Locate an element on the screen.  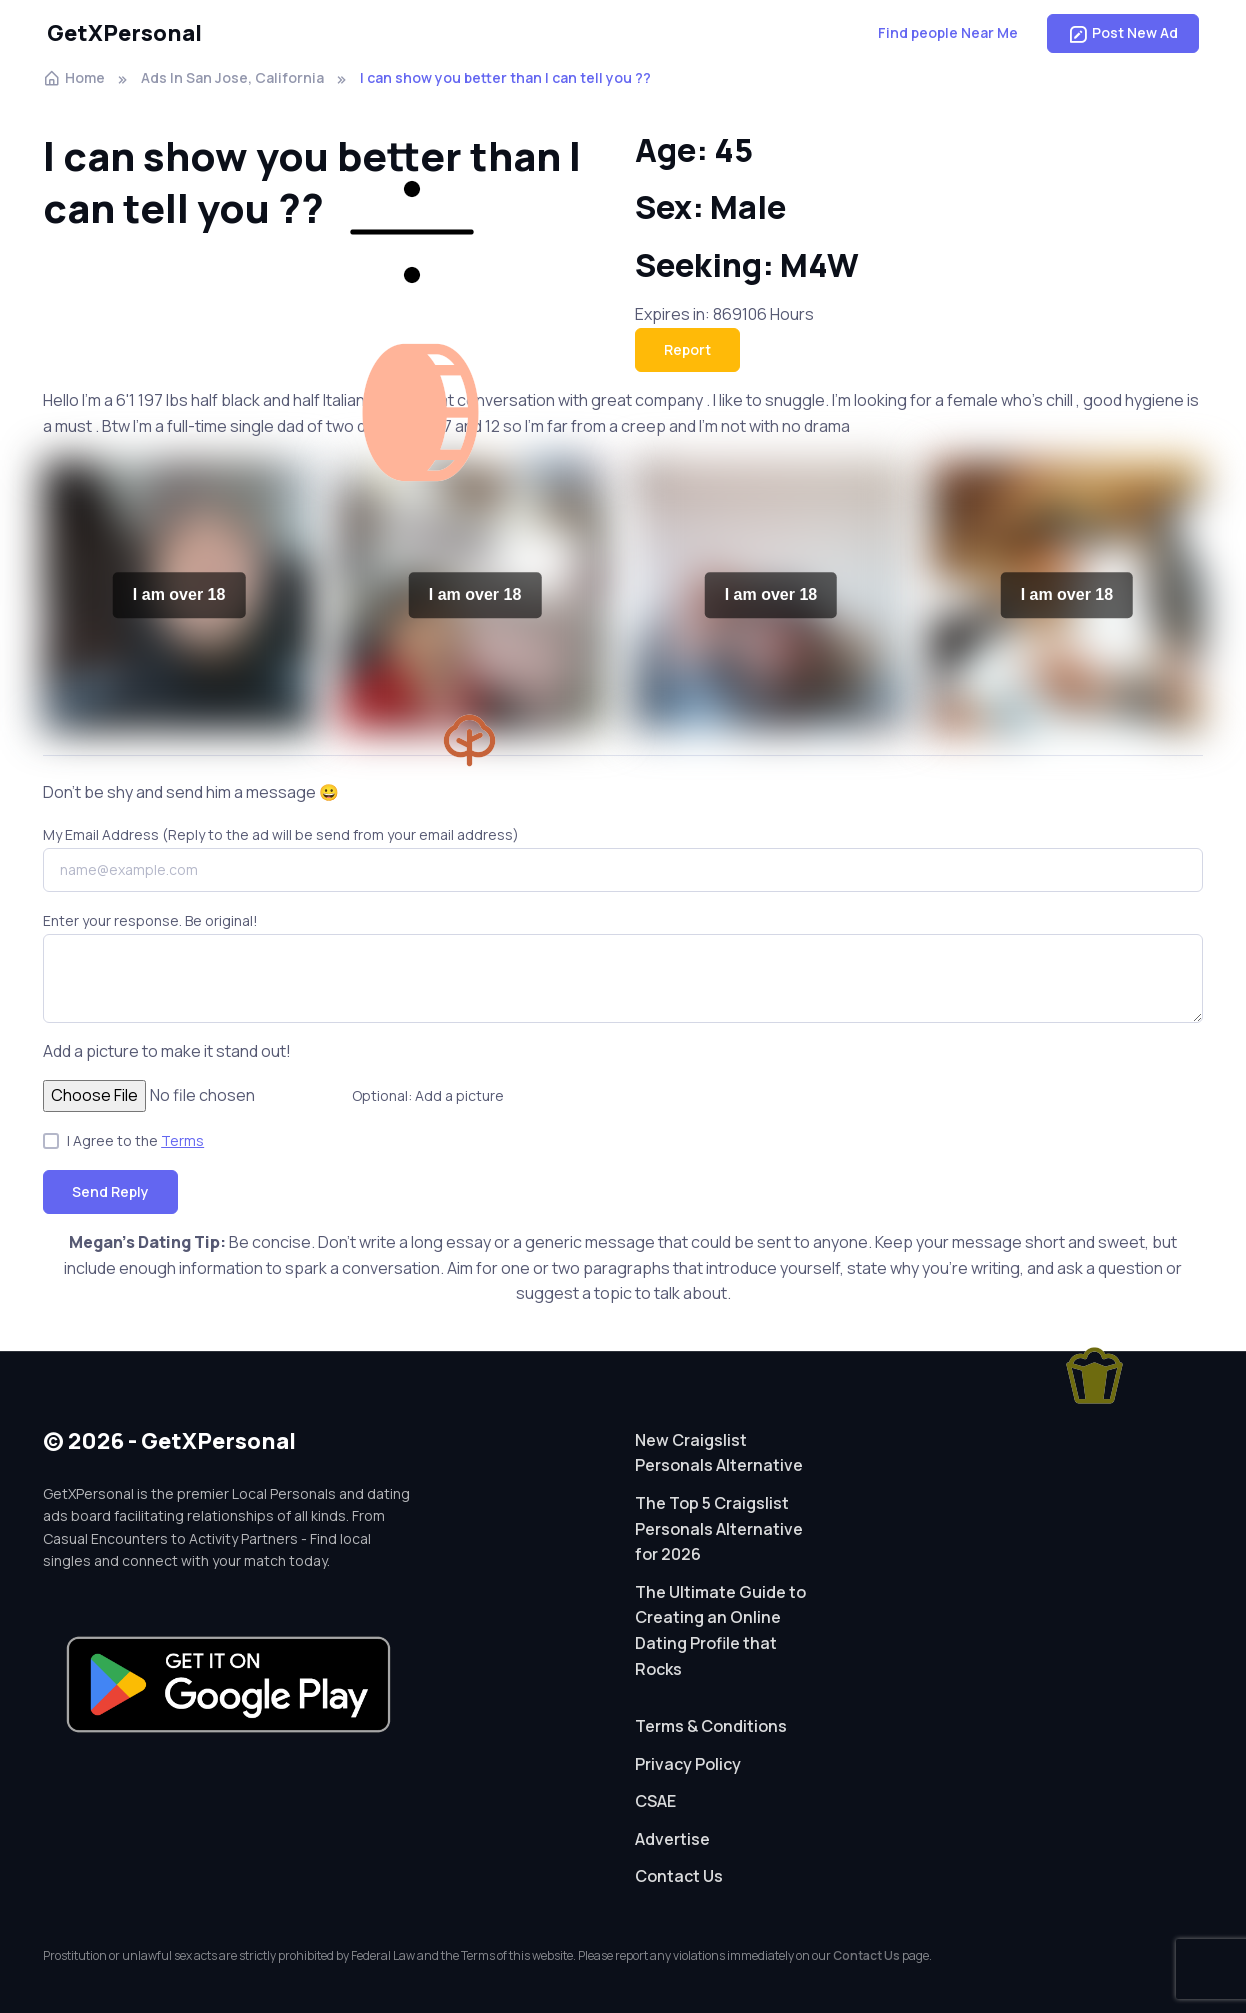
perform division operation is located at coordinates (412, 232).